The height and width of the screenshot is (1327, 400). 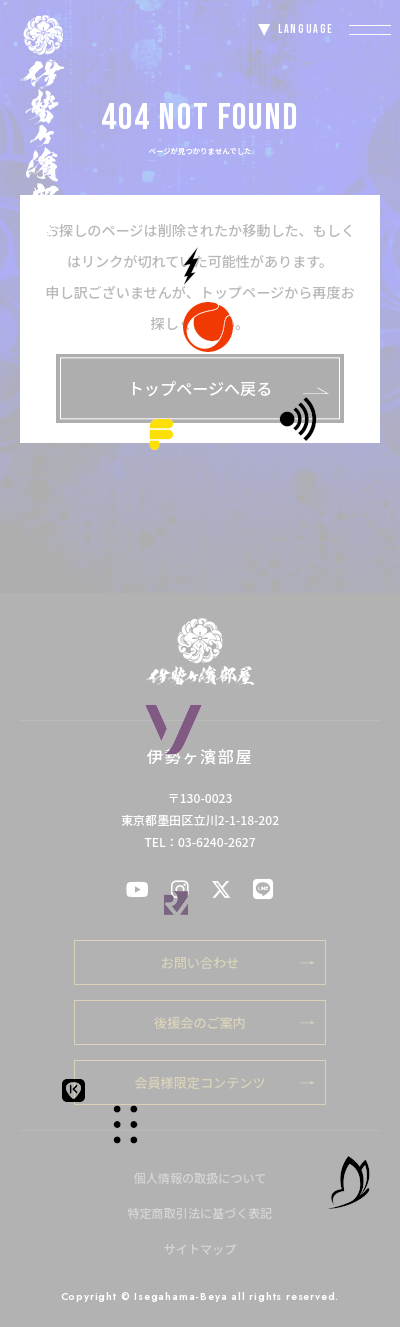 I want to click on open the Veepee app, so click(x=348, y=1182).